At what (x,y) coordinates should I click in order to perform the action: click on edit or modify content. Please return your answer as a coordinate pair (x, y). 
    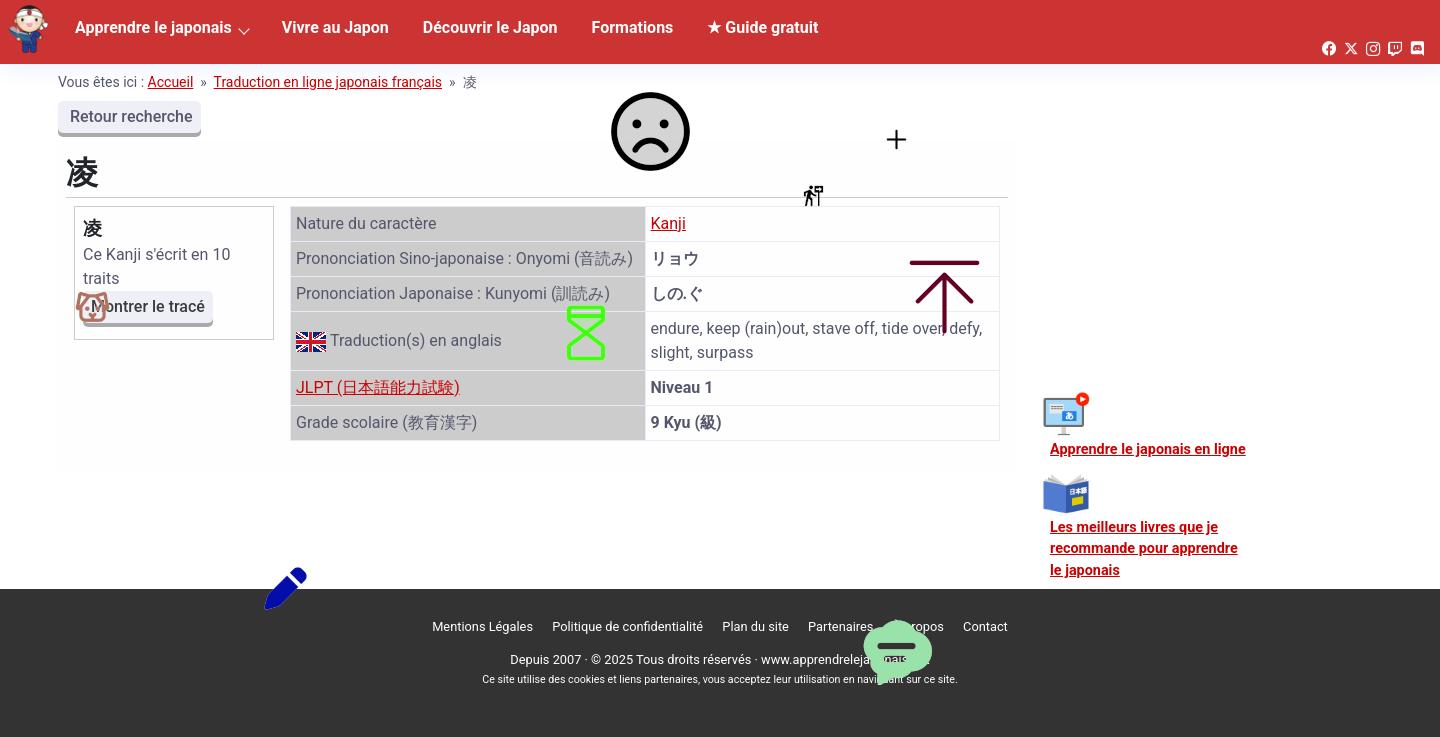
    Looking at the image, I should click on (285, 588).